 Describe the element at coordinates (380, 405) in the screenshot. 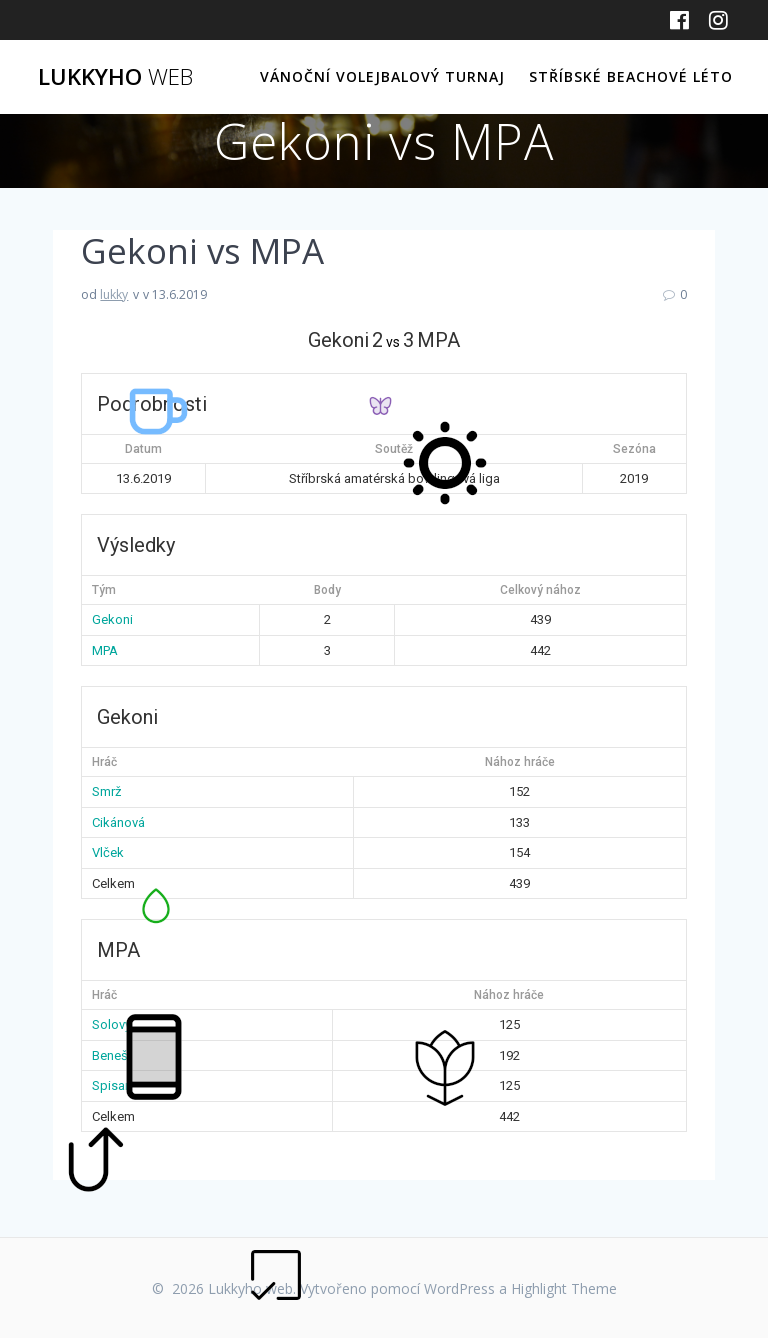

I see `indicates a transformation or metamorphosis feature` at that location.